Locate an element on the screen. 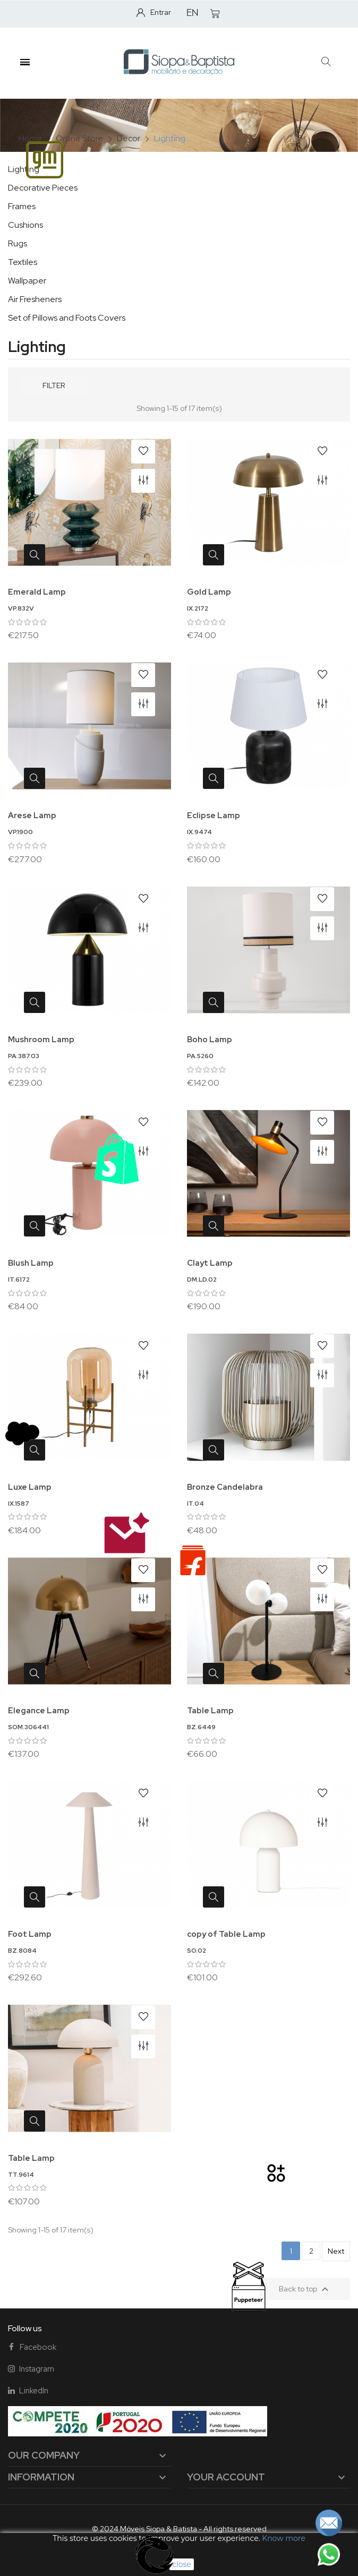 The image size is (358, 2576). add a new app to your collection is located at coordinates (276, 2173).